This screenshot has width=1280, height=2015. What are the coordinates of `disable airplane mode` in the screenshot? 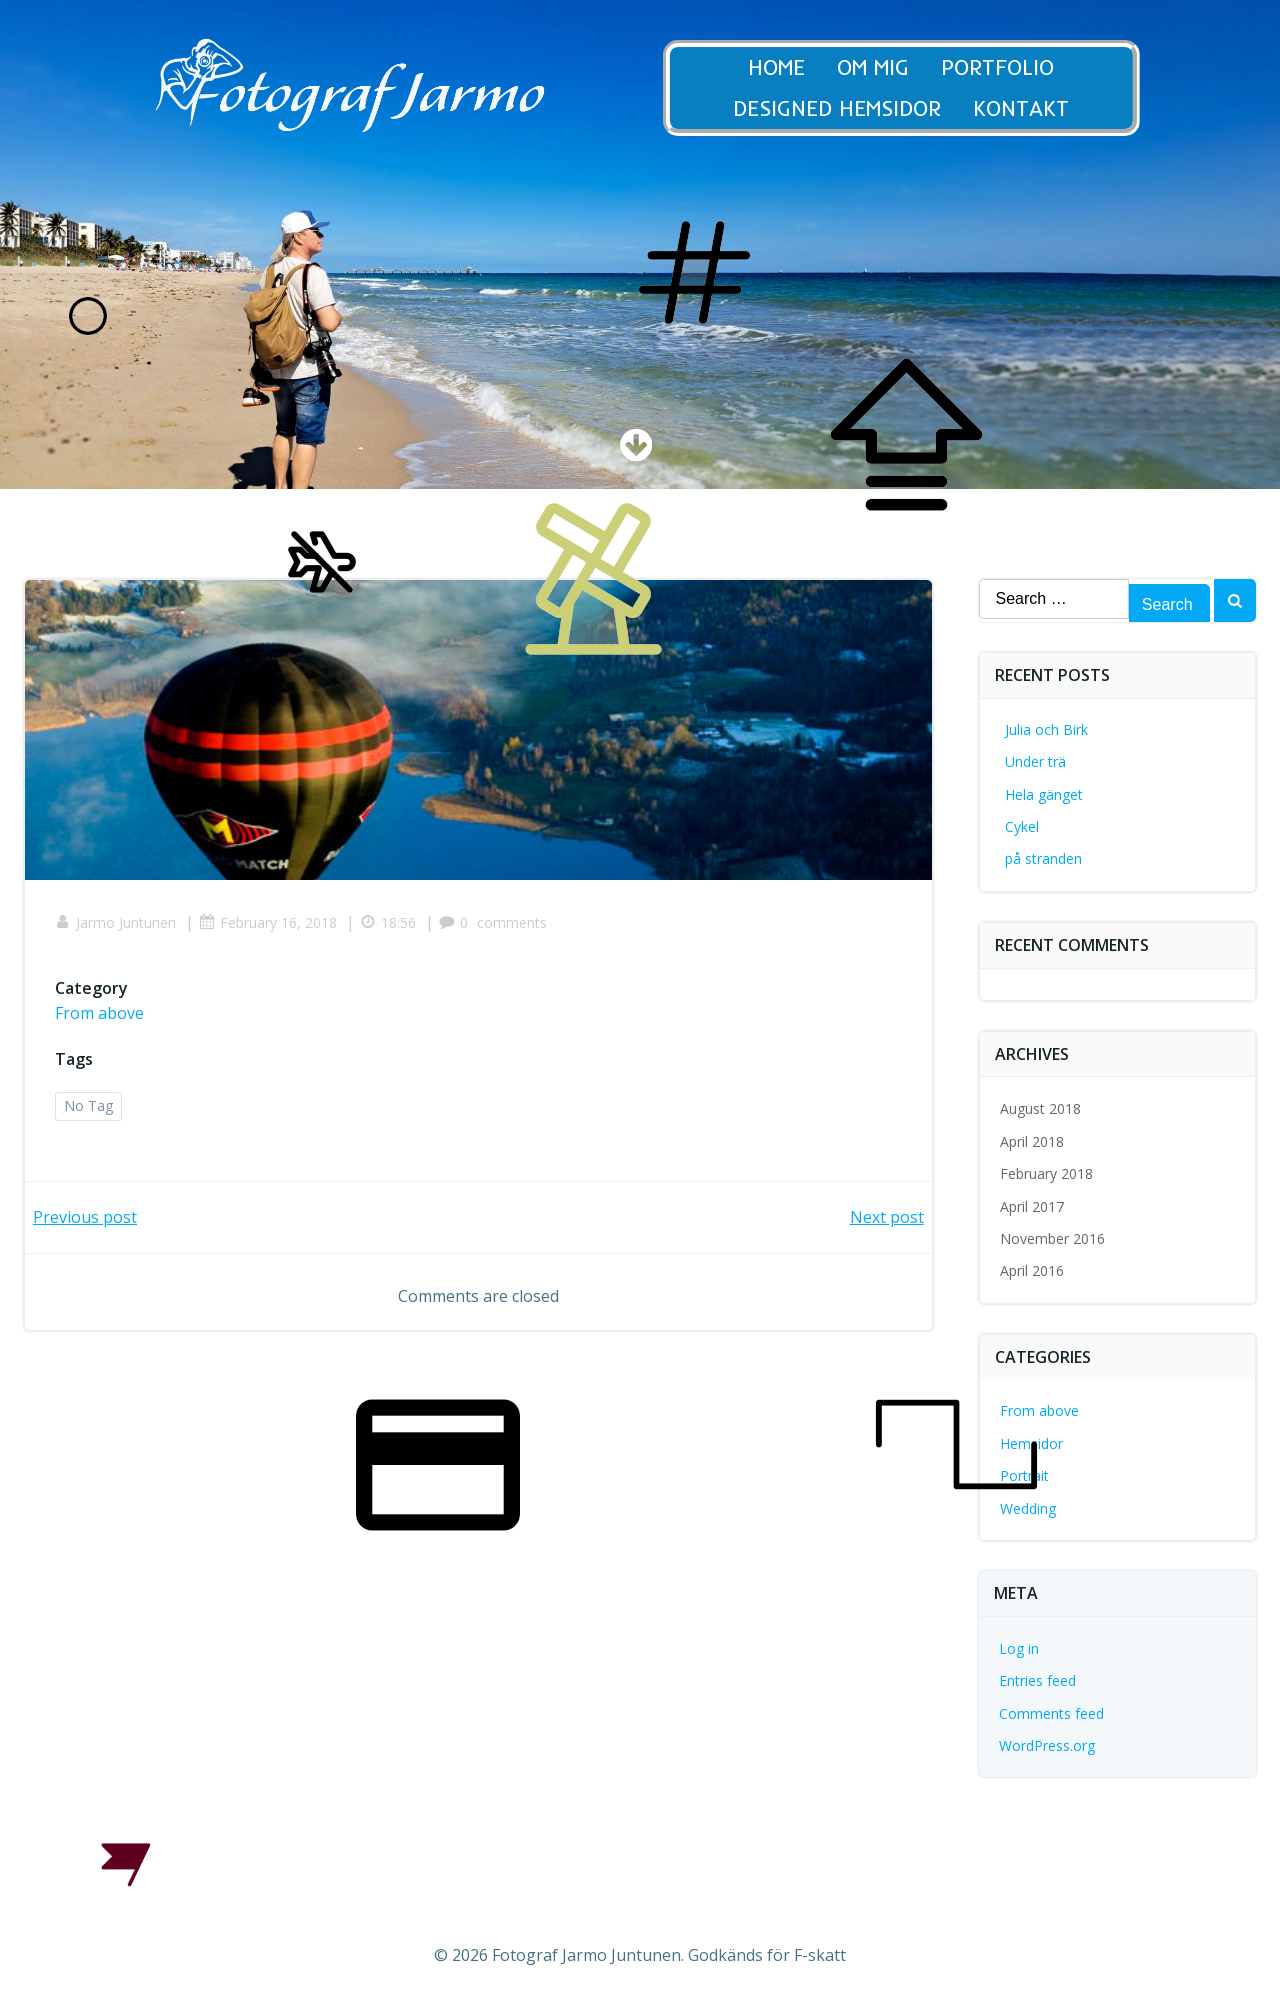 It's located at (322, 562).